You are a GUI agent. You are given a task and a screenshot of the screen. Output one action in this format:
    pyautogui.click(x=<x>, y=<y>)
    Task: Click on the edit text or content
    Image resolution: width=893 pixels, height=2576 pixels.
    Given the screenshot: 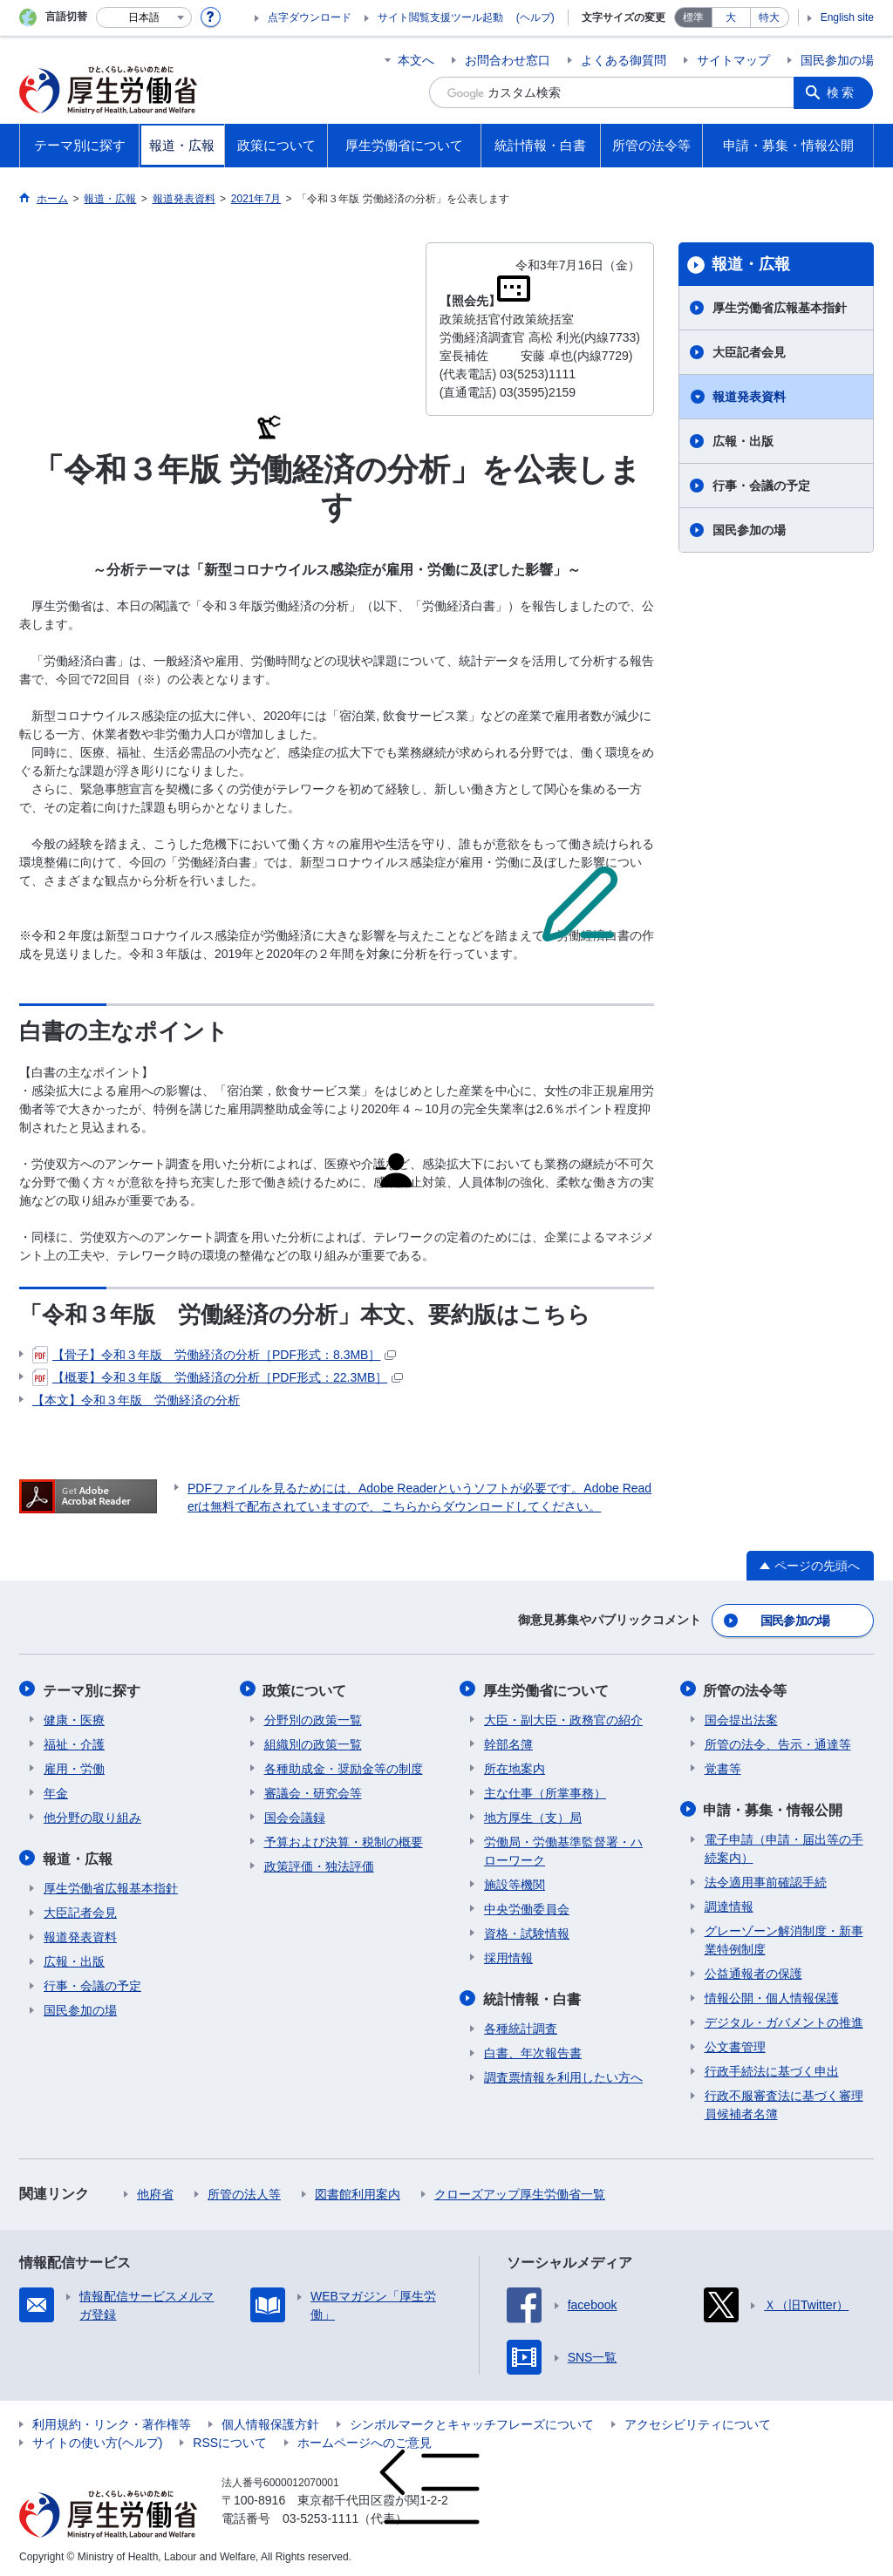 What is the action you would take?
    pyautogui.click(x=580, y=904)
    